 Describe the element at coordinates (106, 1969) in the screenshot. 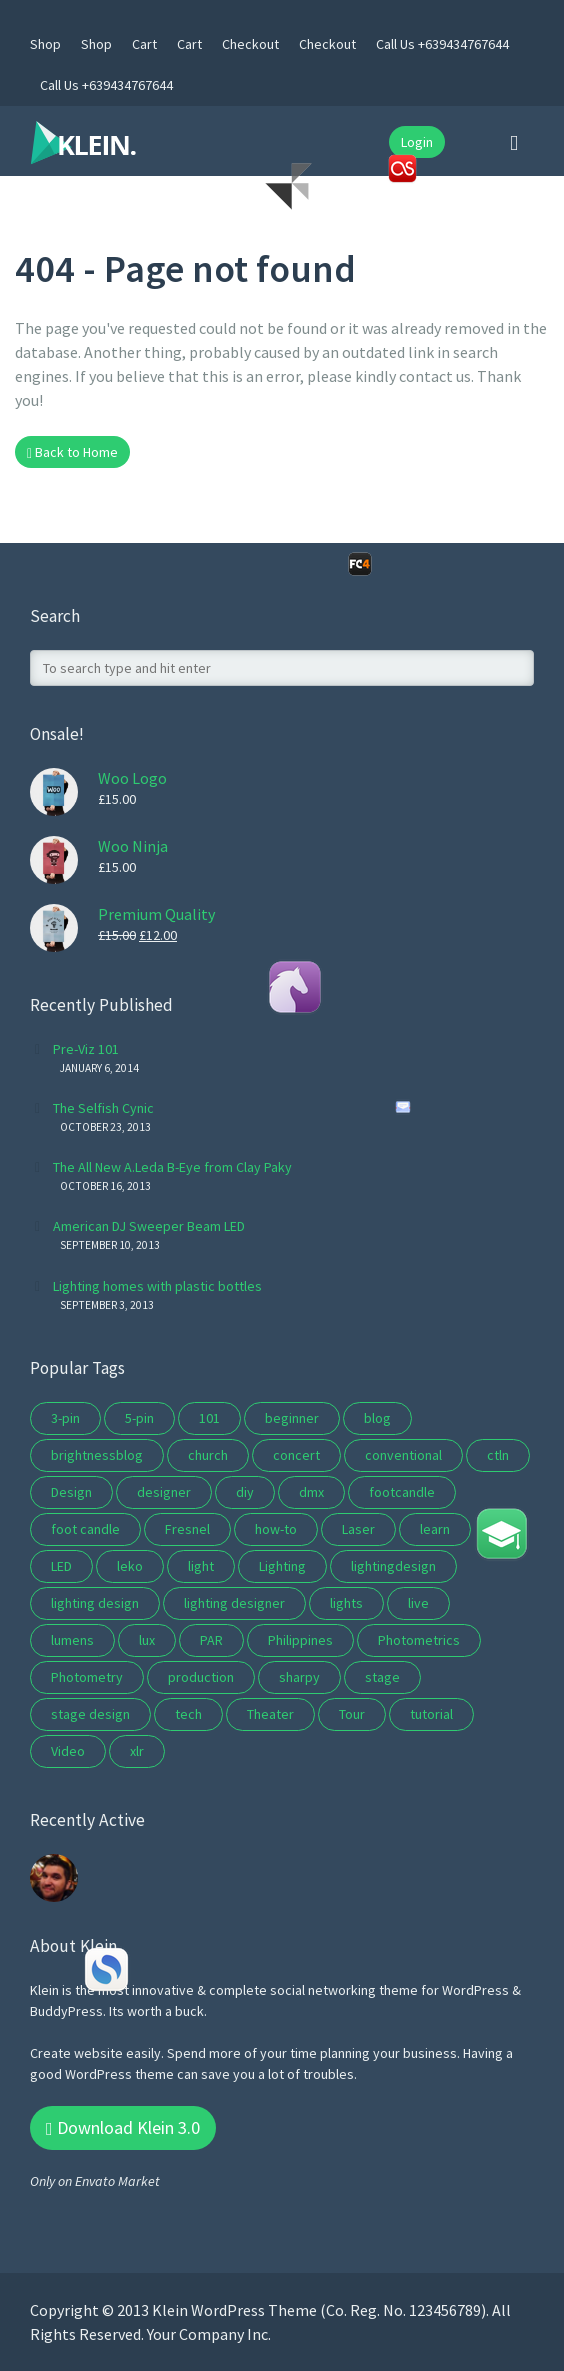

I see `open simplenote app` at that location.